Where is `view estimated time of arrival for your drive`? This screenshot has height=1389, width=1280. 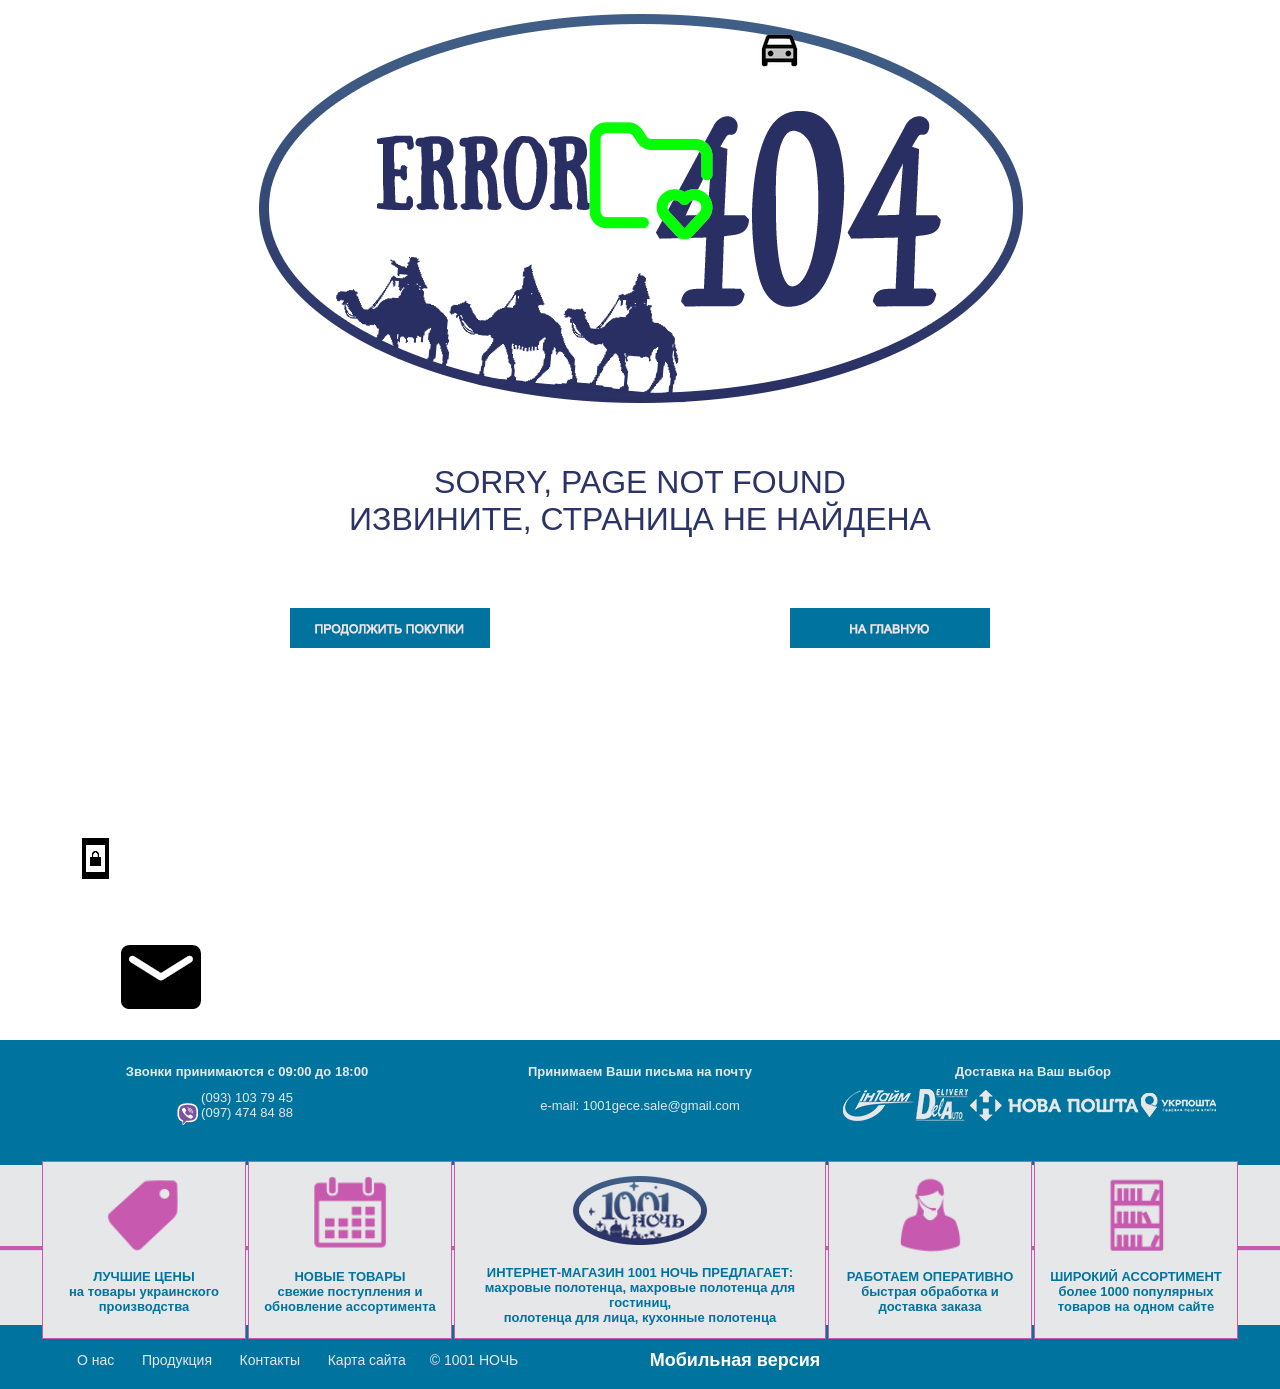 view estimated time of arrival for your drive is located at coordinates (779, 50).